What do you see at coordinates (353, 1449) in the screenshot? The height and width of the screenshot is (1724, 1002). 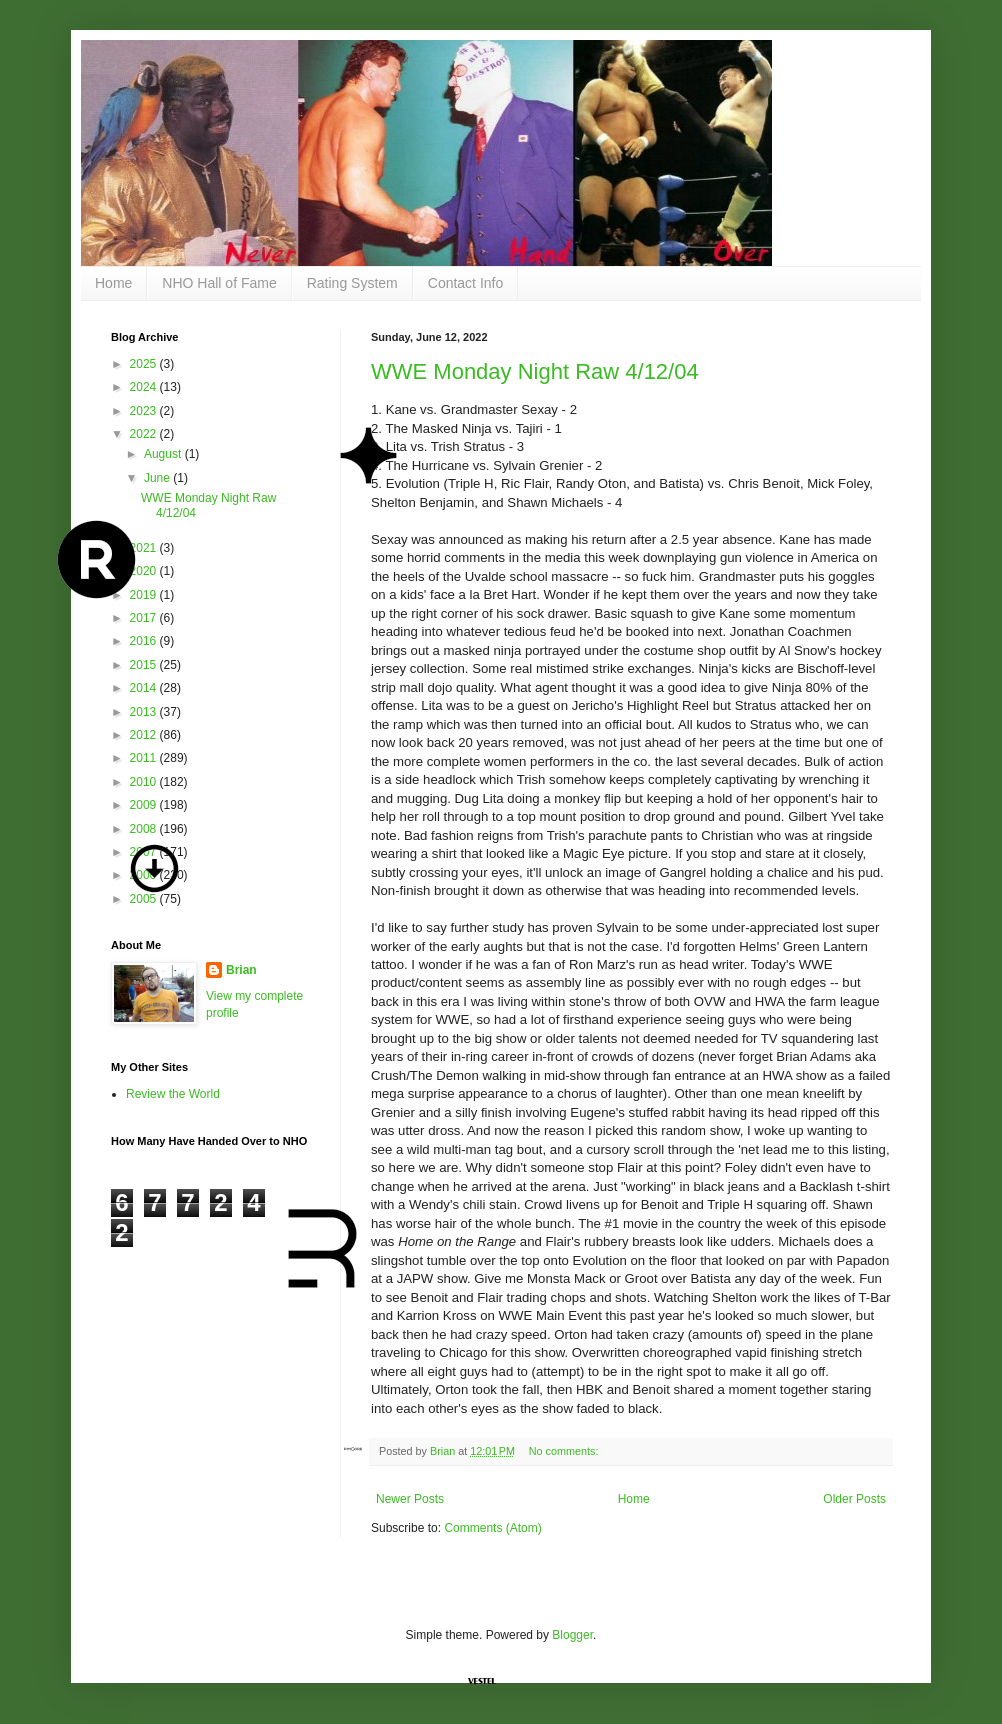 I see `pimcore platform logo` at bounding box center [353, 1449].